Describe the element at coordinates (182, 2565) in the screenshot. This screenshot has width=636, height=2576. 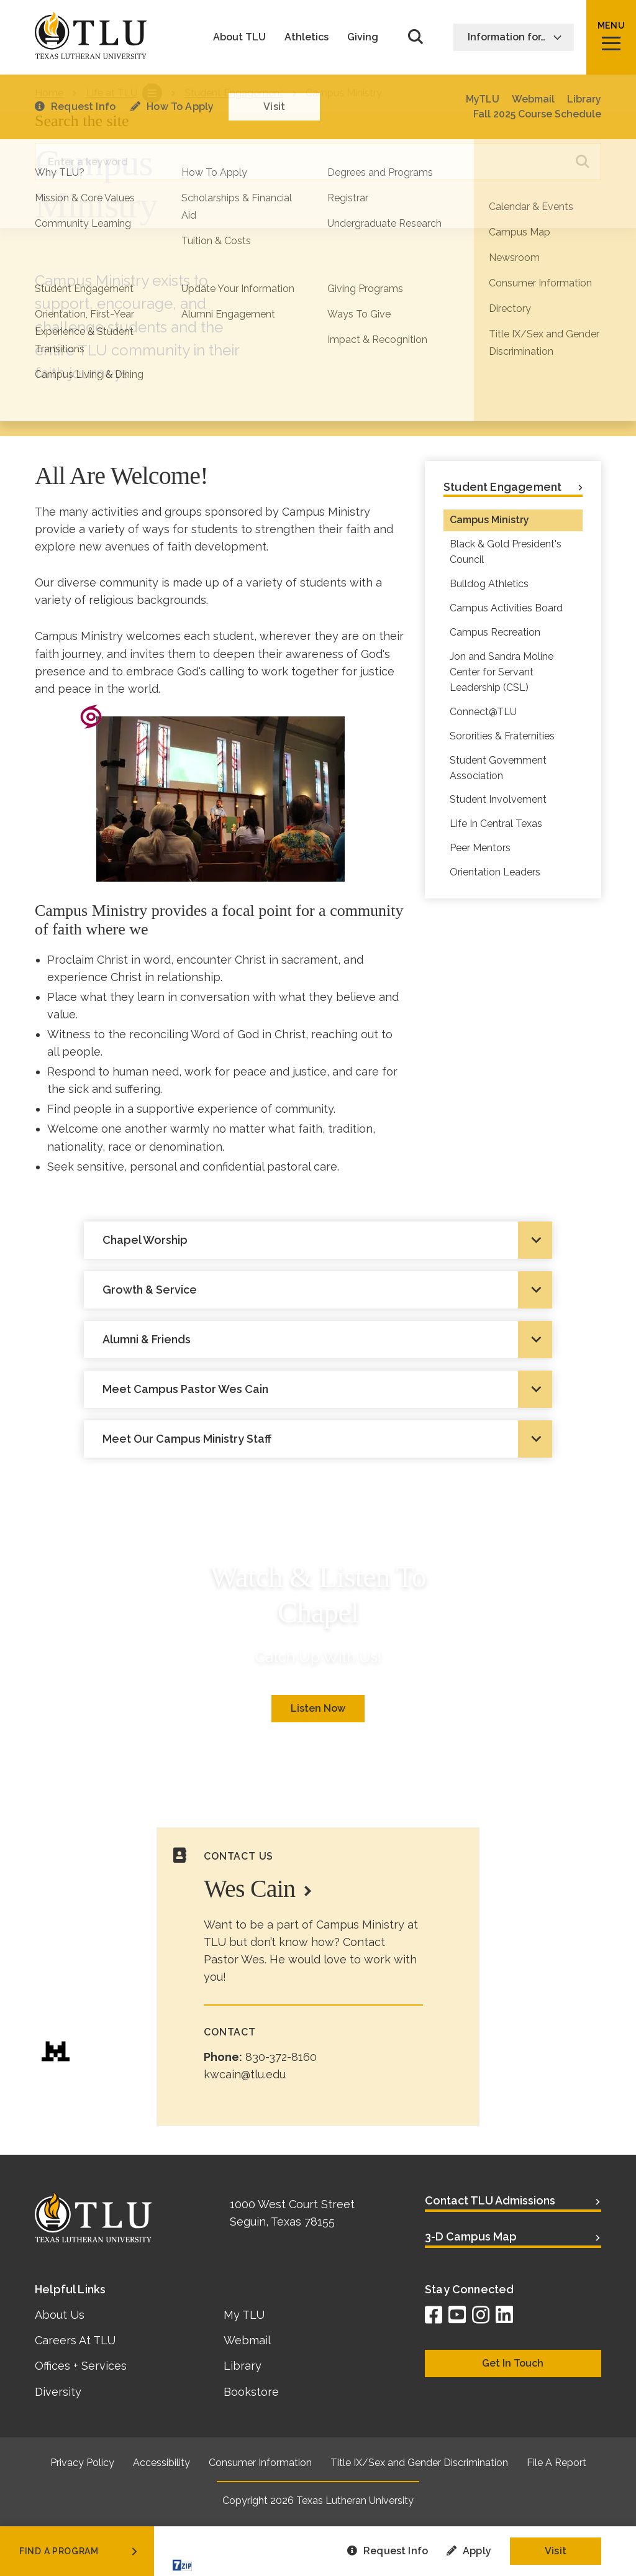
I see `7-Zip file compression software logo` at that location.